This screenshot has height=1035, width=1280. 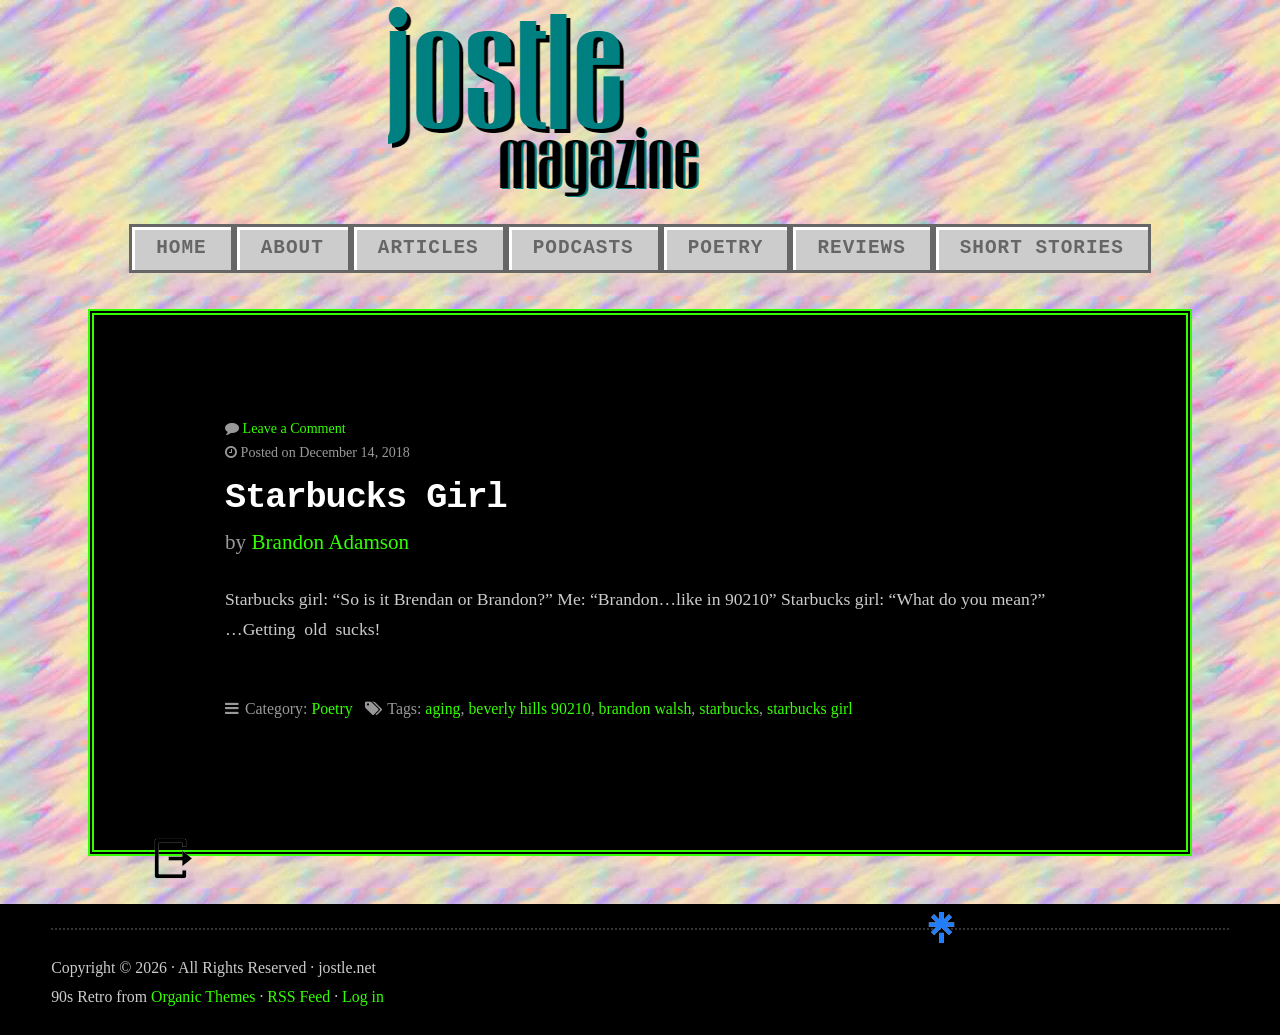 What do you see at coordinates (941, 927) in the screenshot?
I see `visit linktree profile` at bounding box center [941, 927].